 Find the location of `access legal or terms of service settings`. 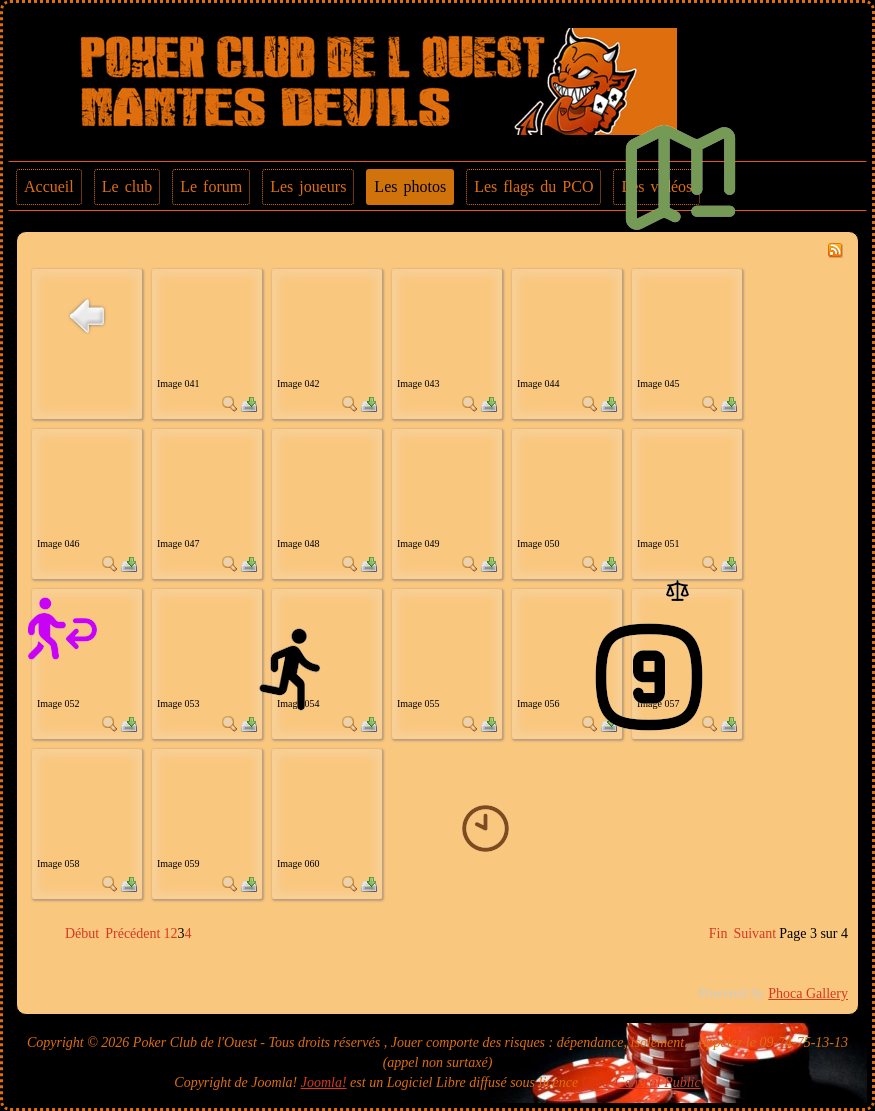

access legal or terms of service settings is located at coordinates (677, 590).